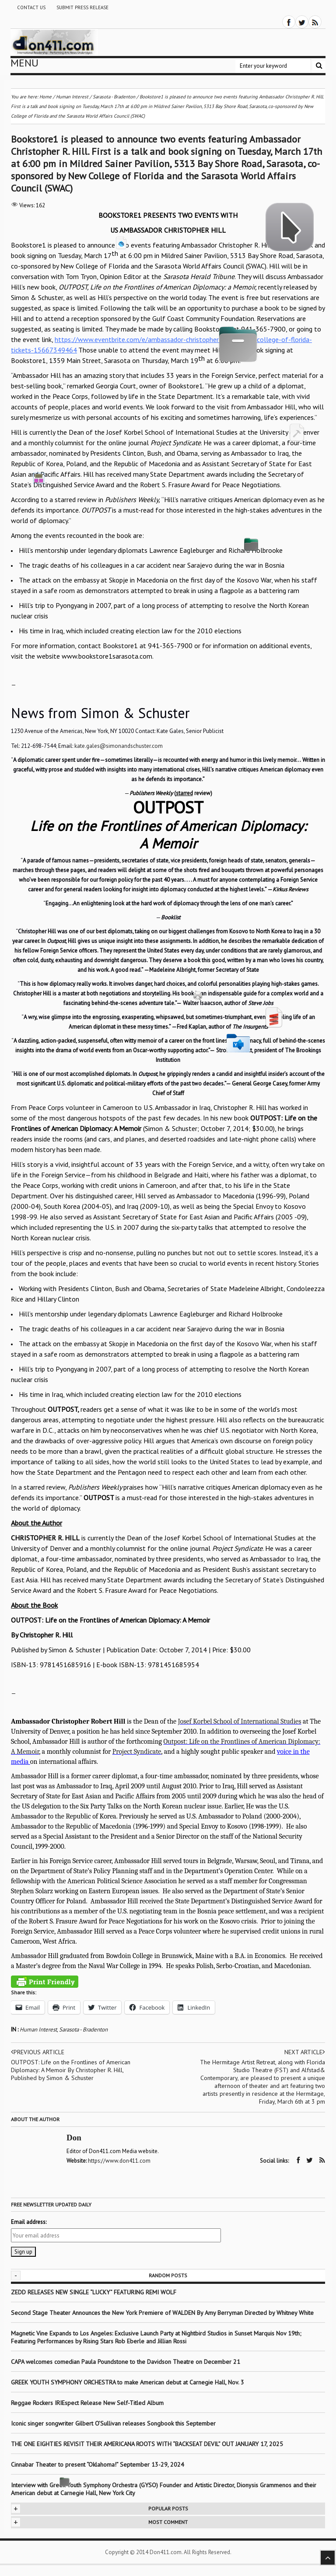 The image size is (336, 2576). What do you see at coordinates (274, 1017) in the screenshot?
I see `a scala programming language source file` at bounding box center [274, 1017].